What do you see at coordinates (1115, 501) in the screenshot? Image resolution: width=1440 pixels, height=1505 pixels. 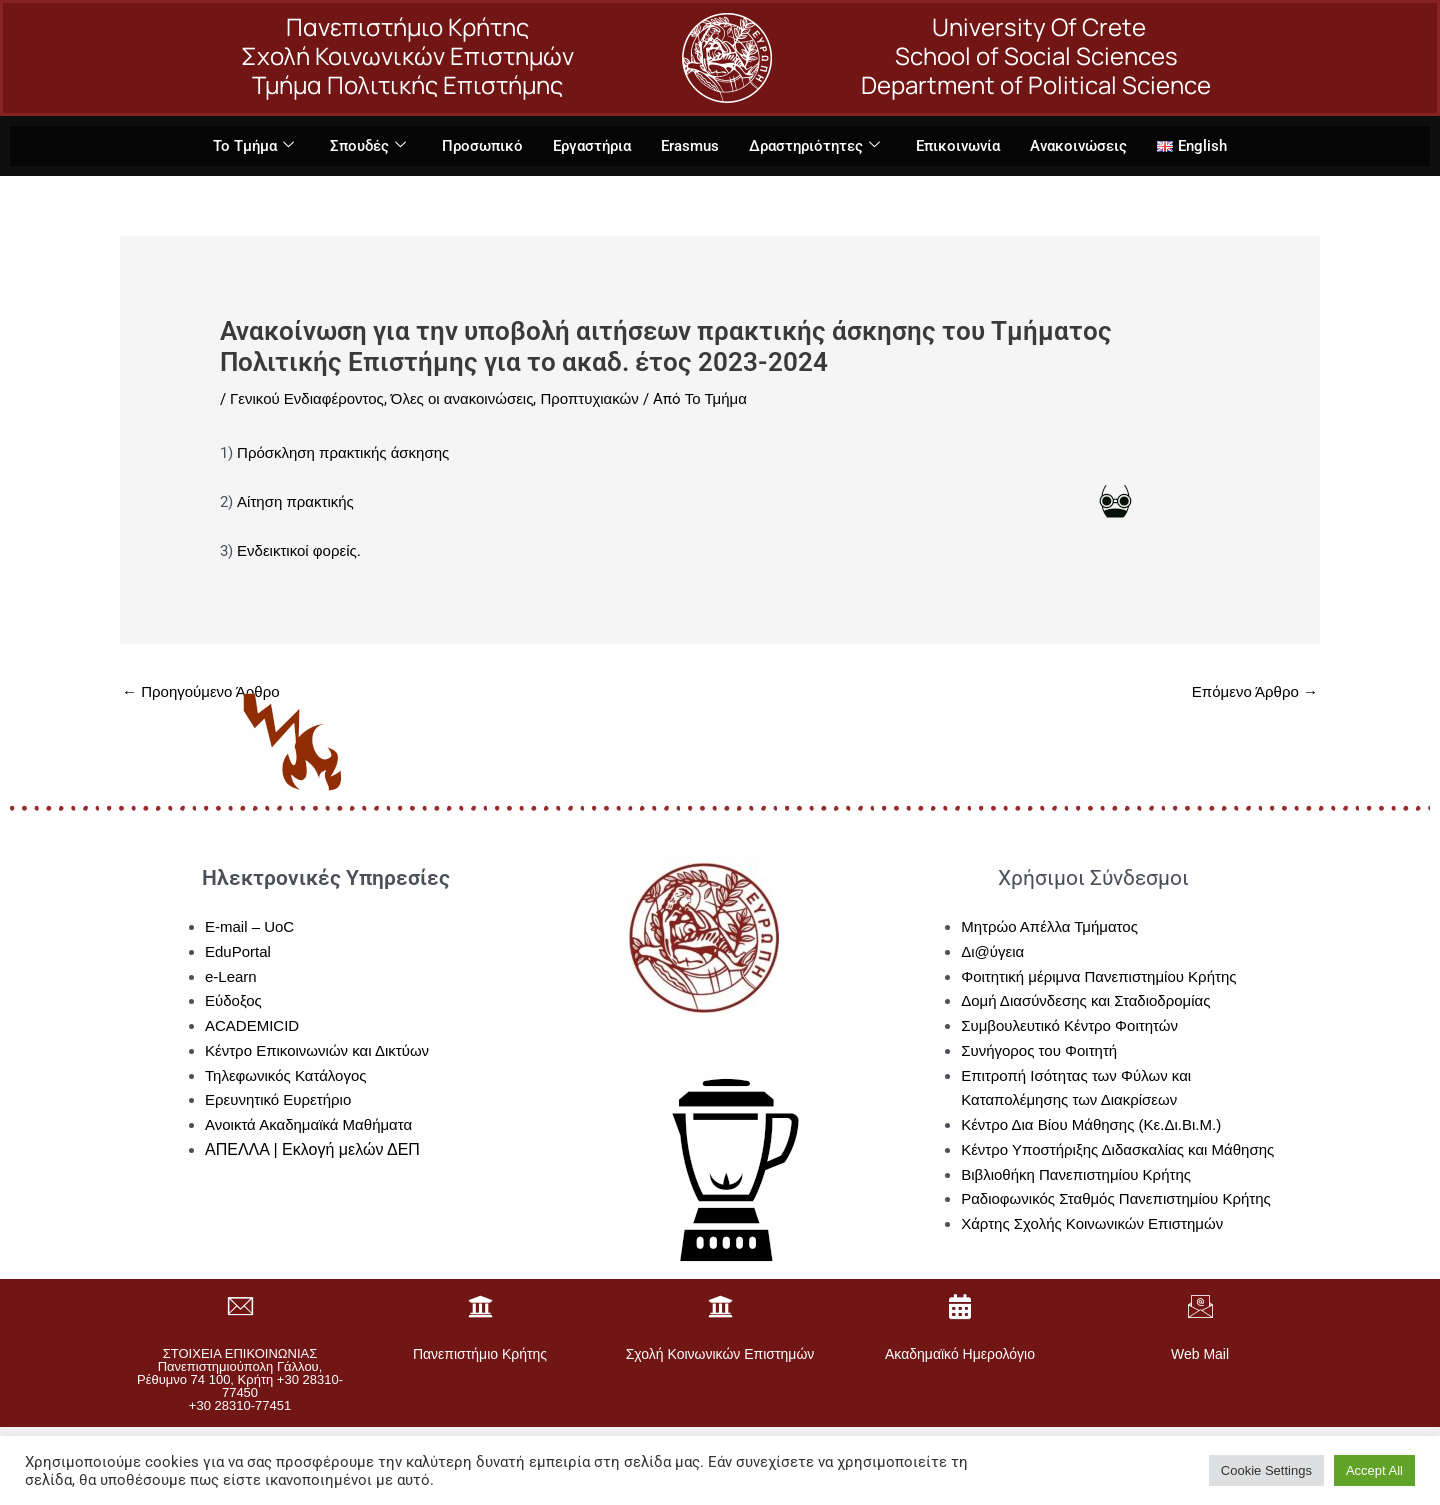 I see `access medical or healthcare services` at bounding box center [1115, 501].